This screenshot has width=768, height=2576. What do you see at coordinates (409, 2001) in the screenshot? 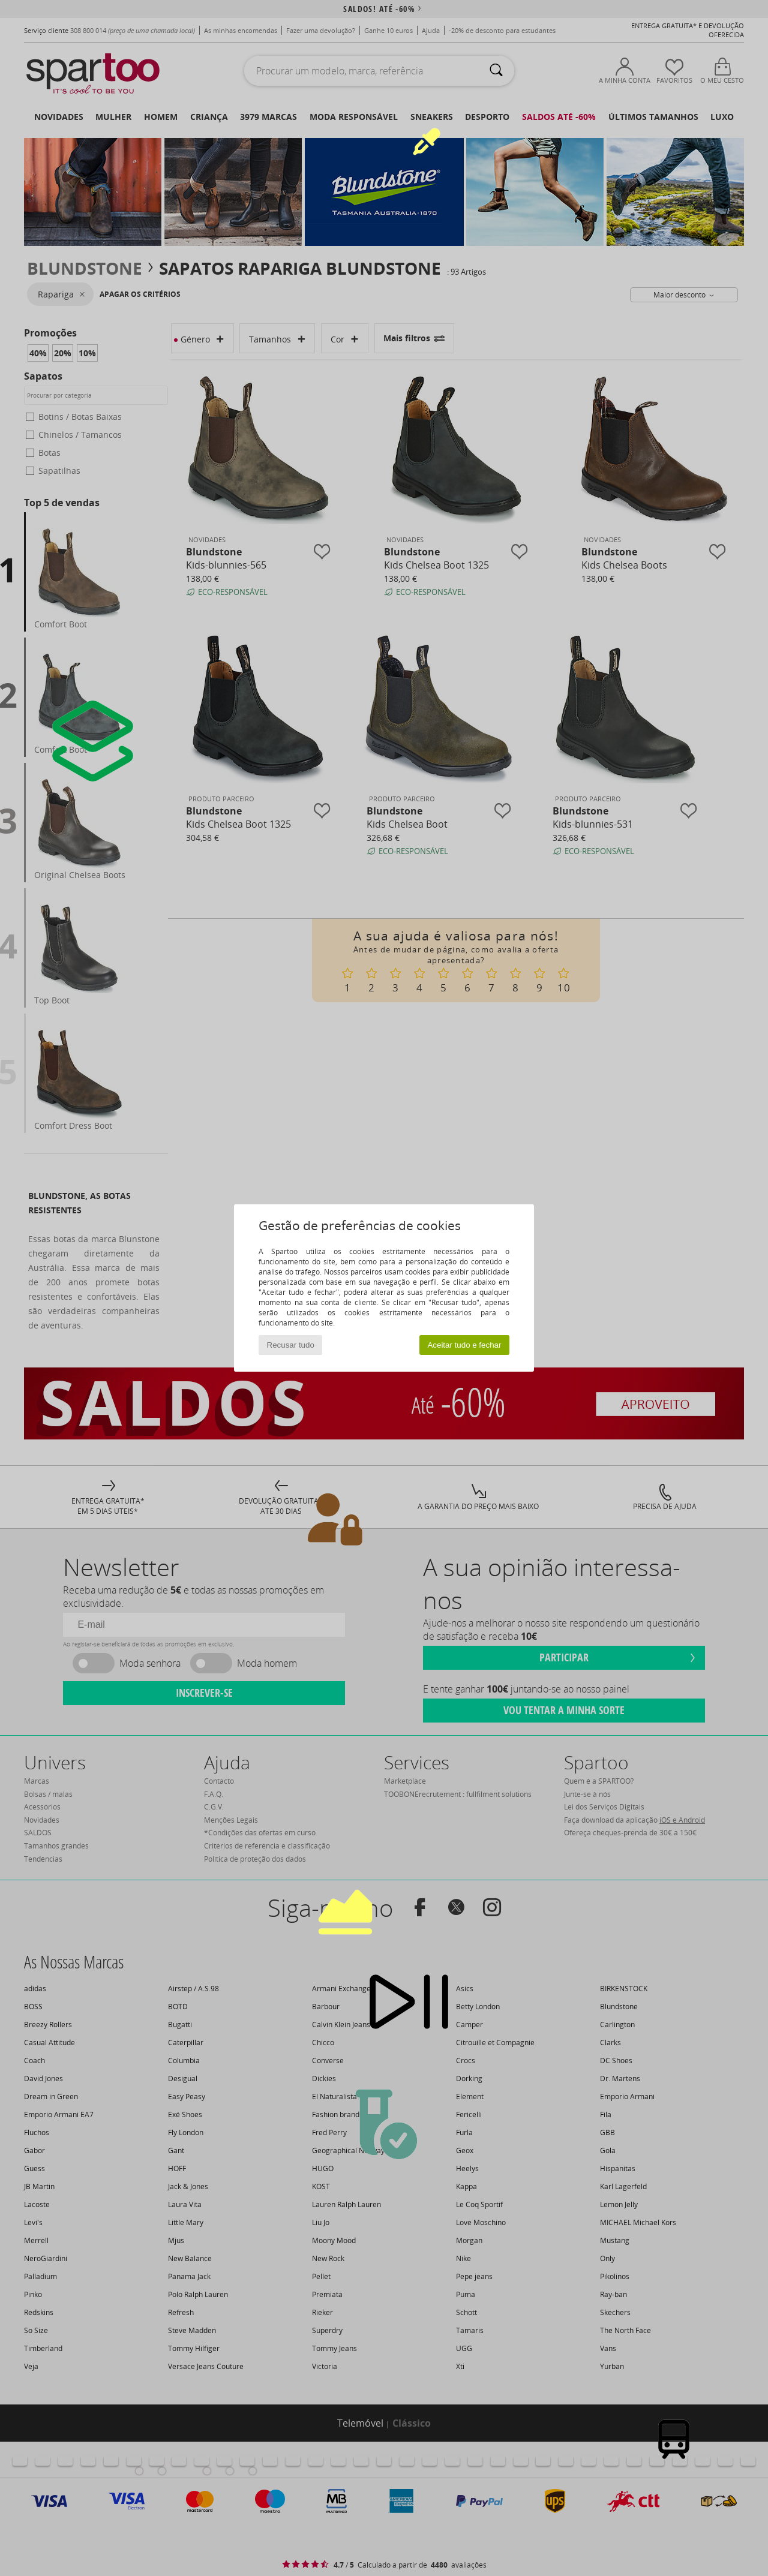
I see `toggle between play and pause for media playback` at bounding box center [409, 2001].